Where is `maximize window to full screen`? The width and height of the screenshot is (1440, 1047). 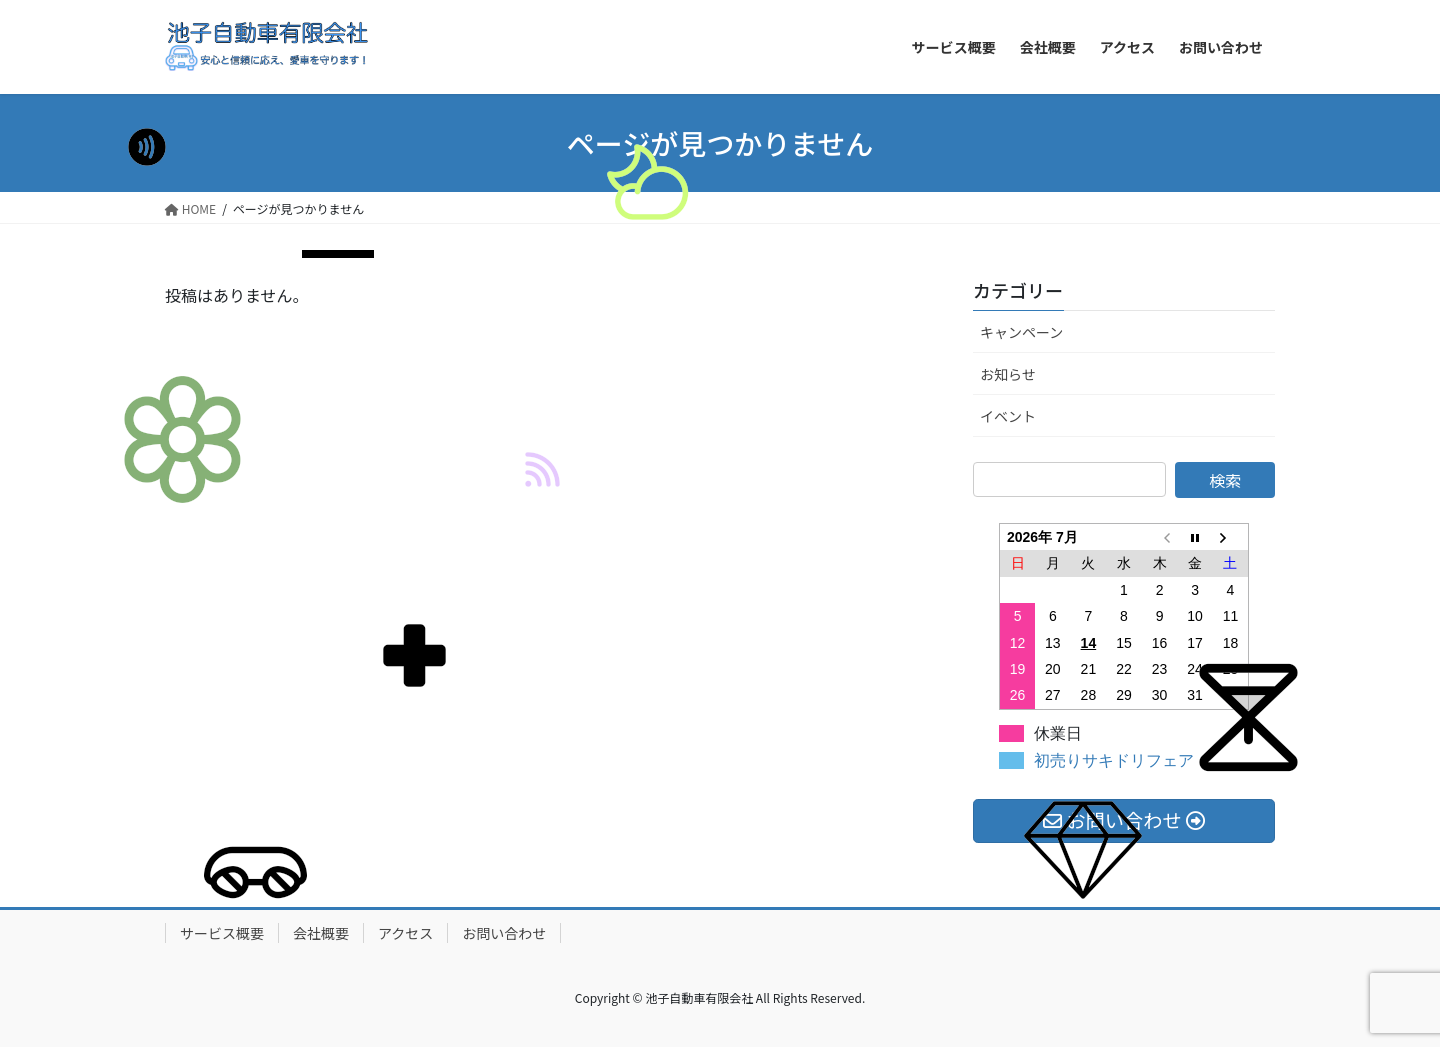 maximize window to full screen is located at coordinates (338, 286).